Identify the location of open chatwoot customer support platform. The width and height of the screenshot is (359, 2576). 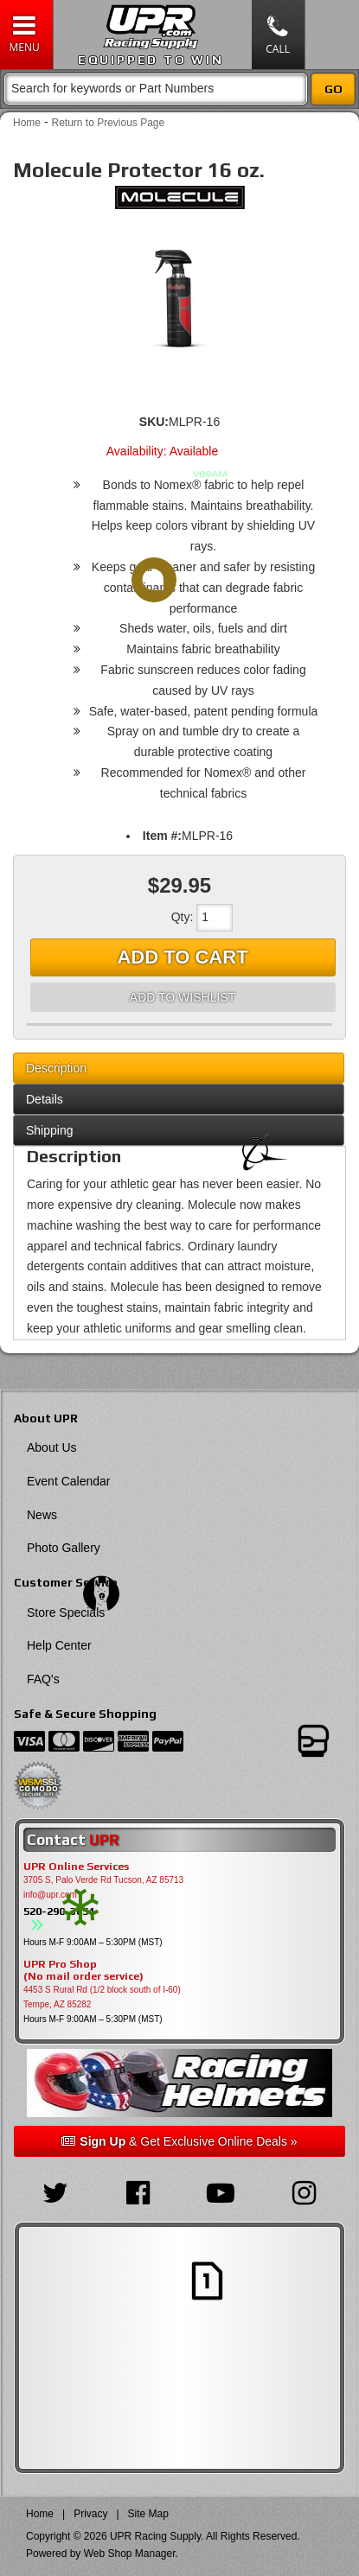
(154, 580).